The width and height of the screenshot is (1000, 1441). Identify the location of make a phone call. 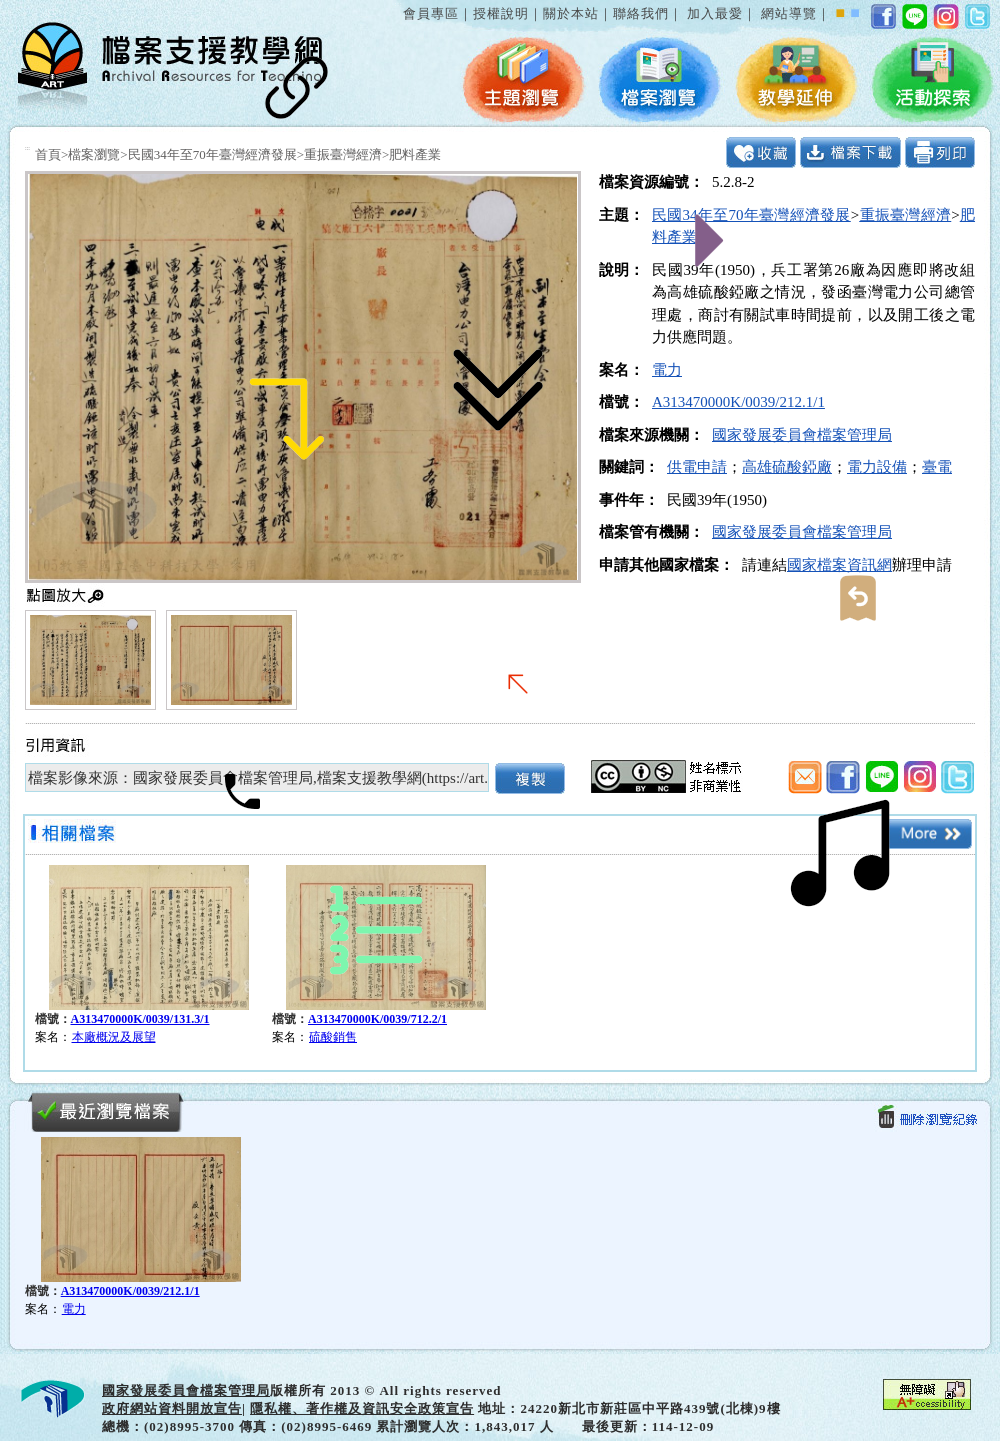
(242, 791).